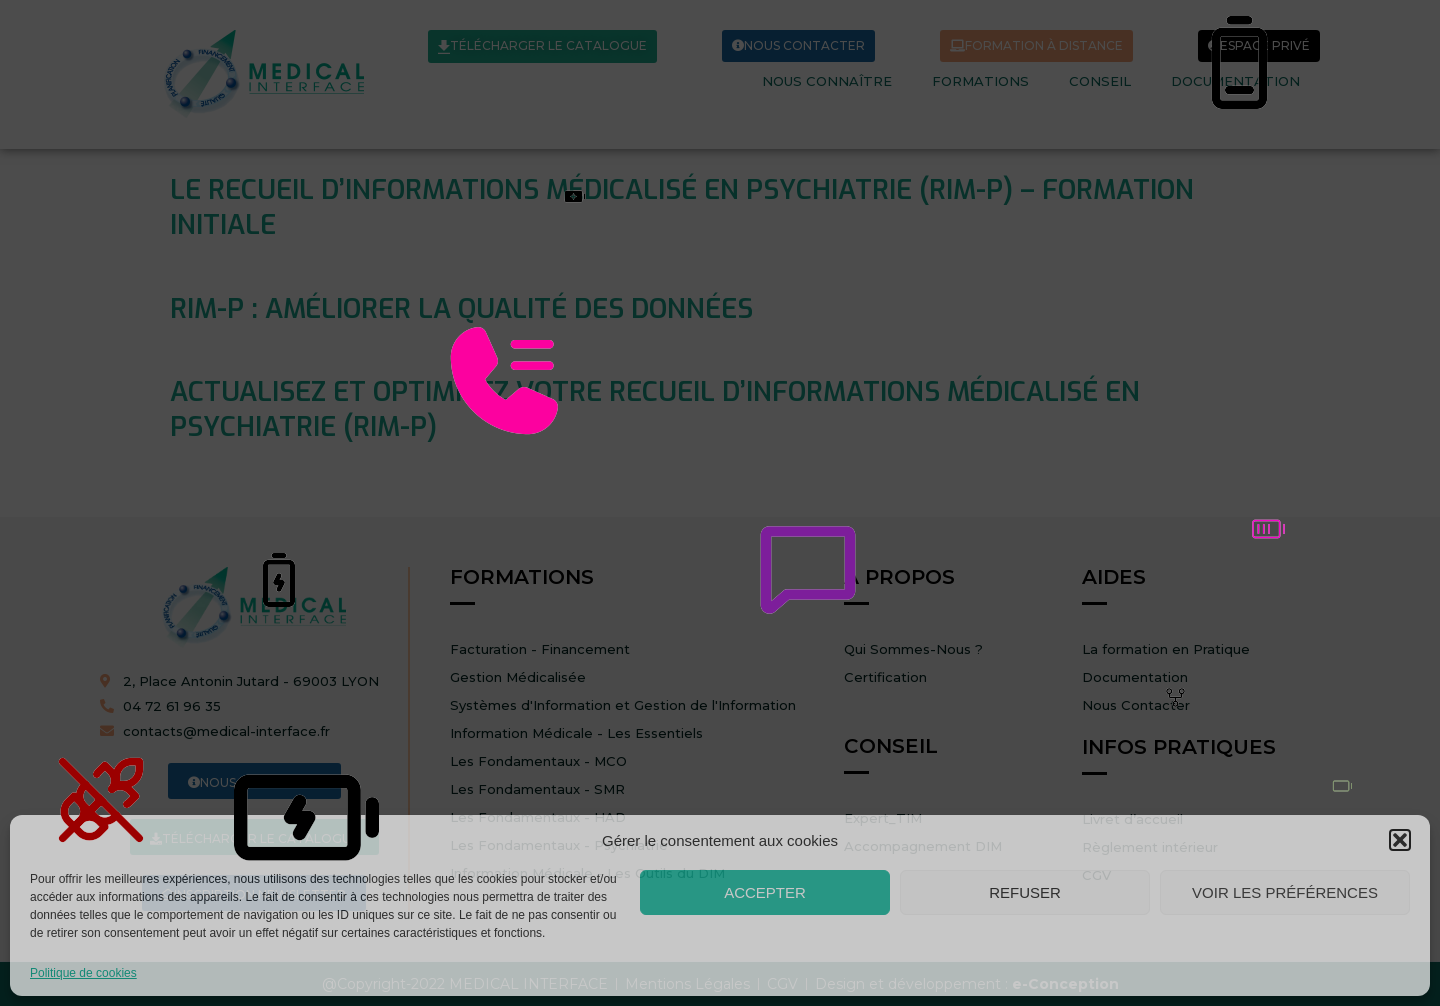 The height and width of the screenshot is (1006, 1440). Describe the element at coordinates (1342, 786) in the screenshot. I see `indicates battery is empty or depleted` at that location.